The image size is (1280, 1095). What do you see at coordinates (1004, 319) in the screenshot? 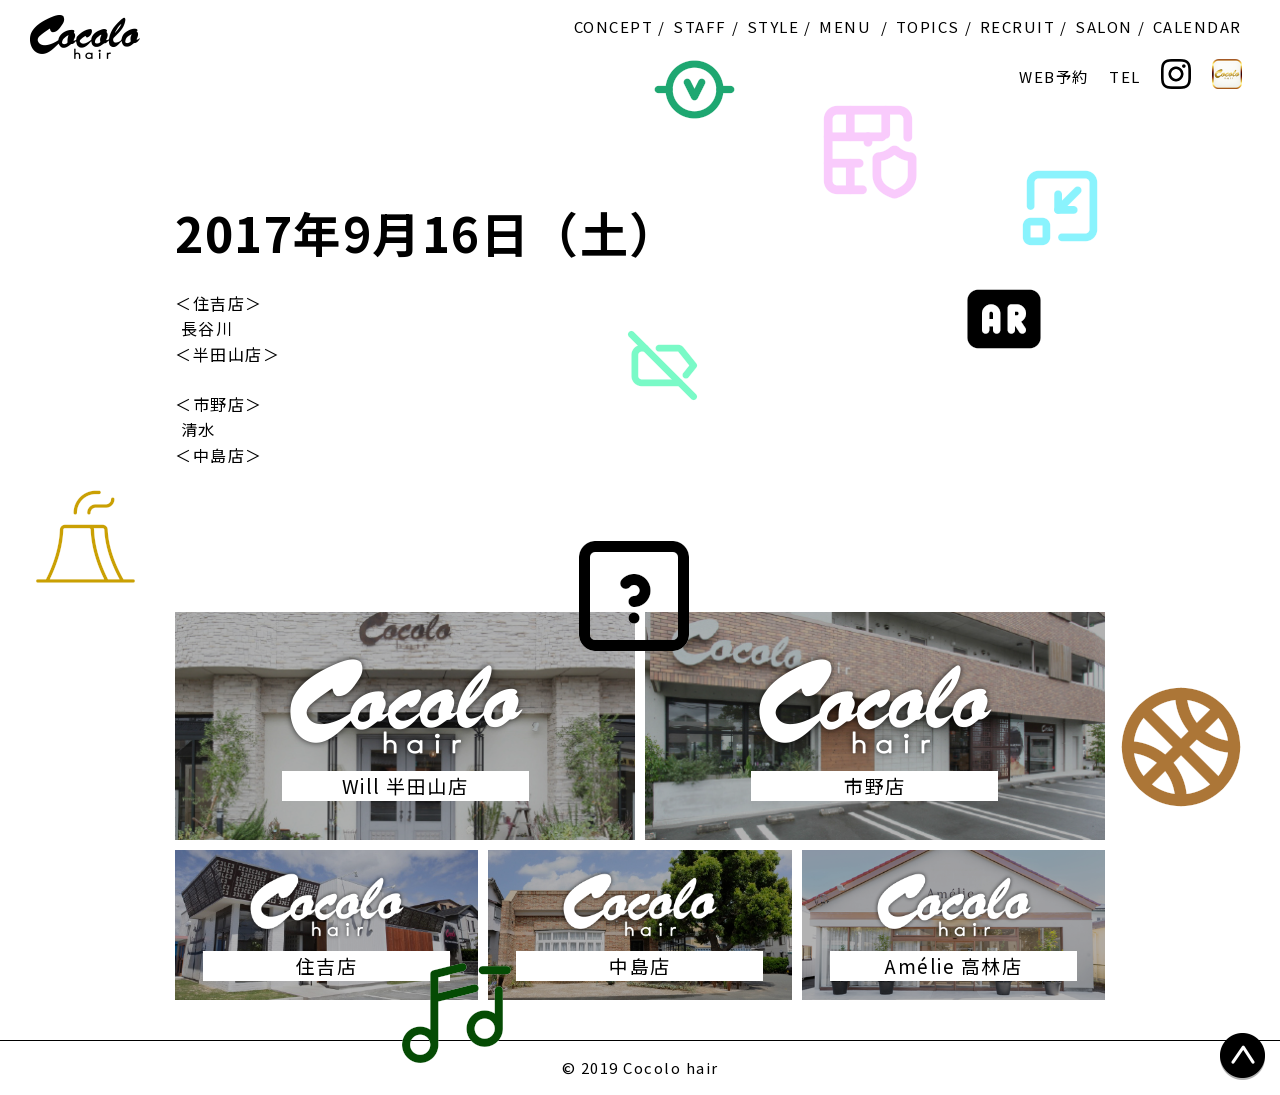
I see `indicates augmented reality feature available` at bounding box center [1004, 319].